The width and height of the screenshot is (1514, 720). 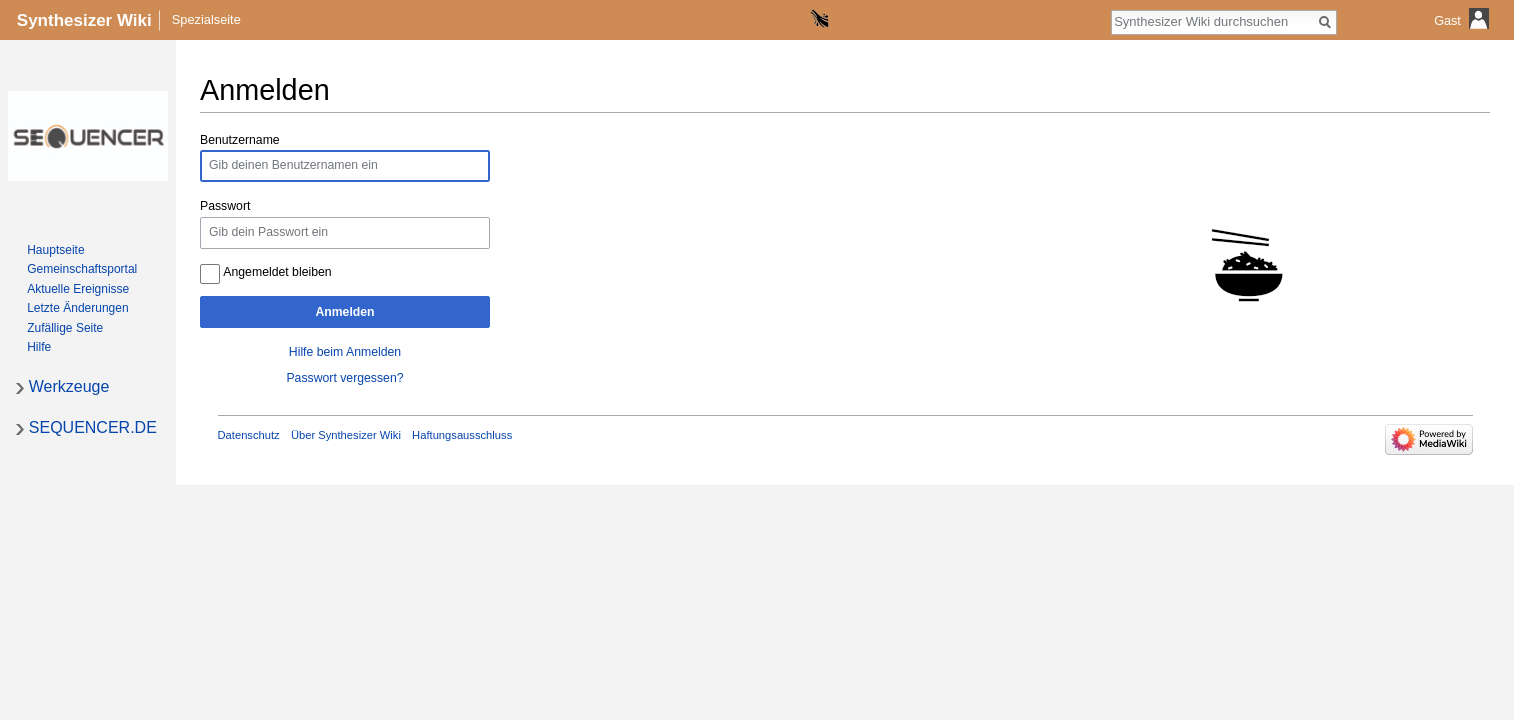 What do you see at coordinates (819, 18) in the screenshot?
I see `indicates water or stream-related content` at bounding box center [819, 18].